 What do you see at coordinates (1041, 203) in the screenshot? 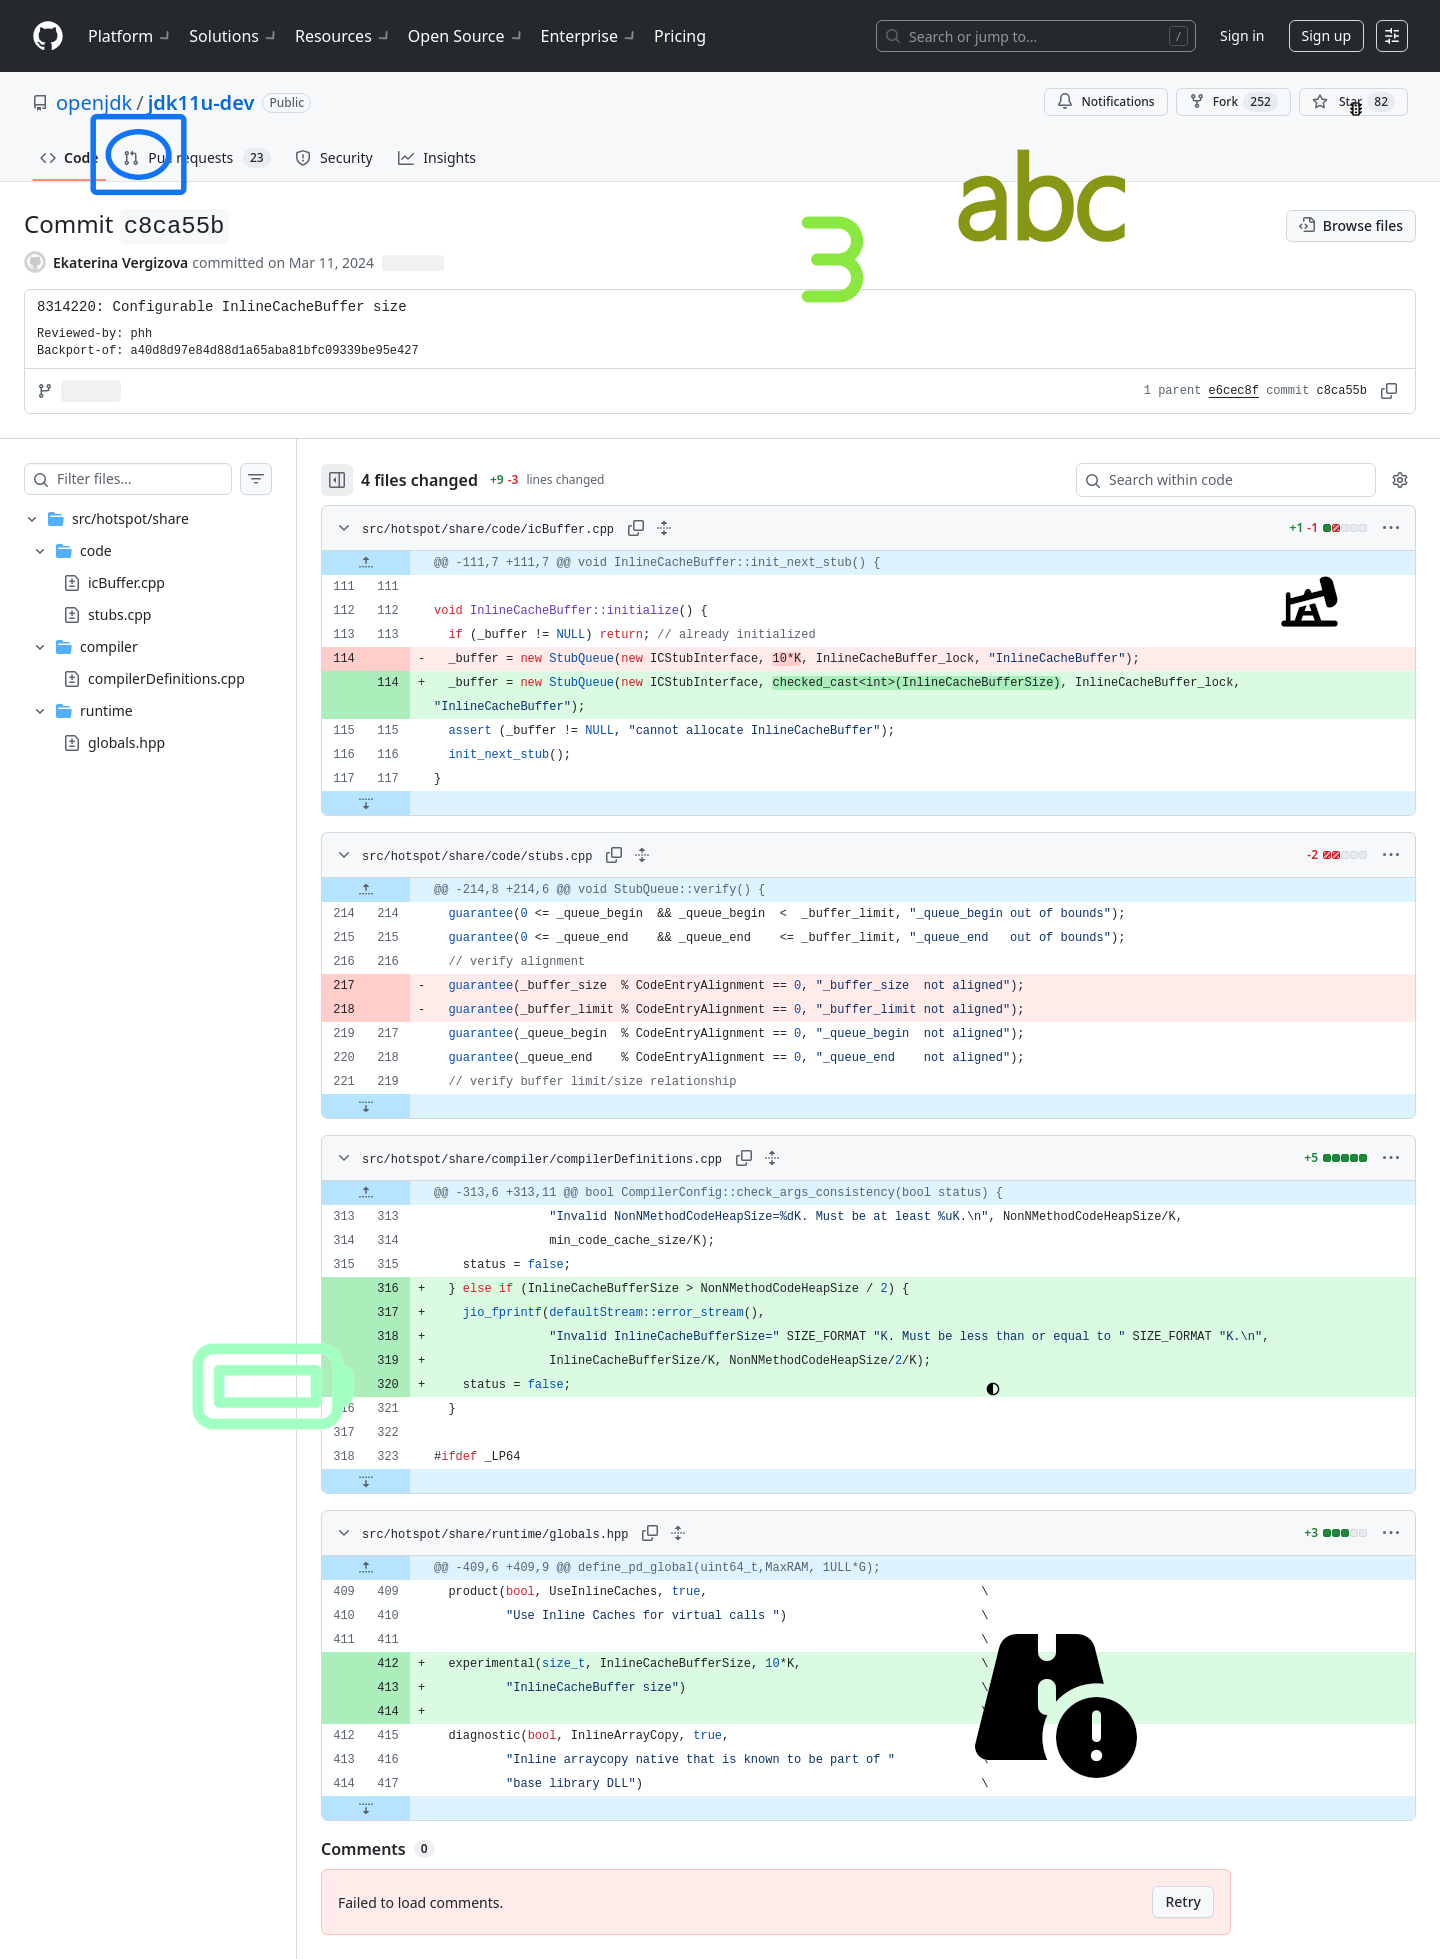
I see `indicates a text or string variable in code` at bounding box center [1041, 203].